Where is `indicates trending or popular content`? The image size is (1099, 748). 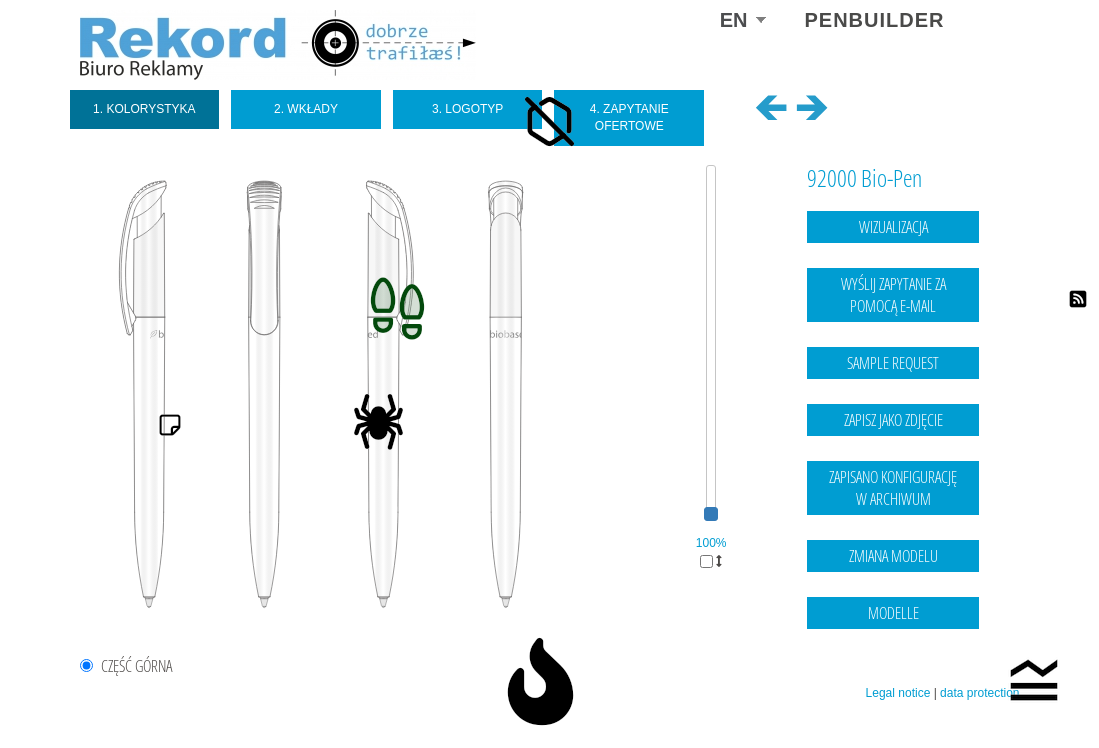
indicates trending or popular content is located at coordinates (540, 681).